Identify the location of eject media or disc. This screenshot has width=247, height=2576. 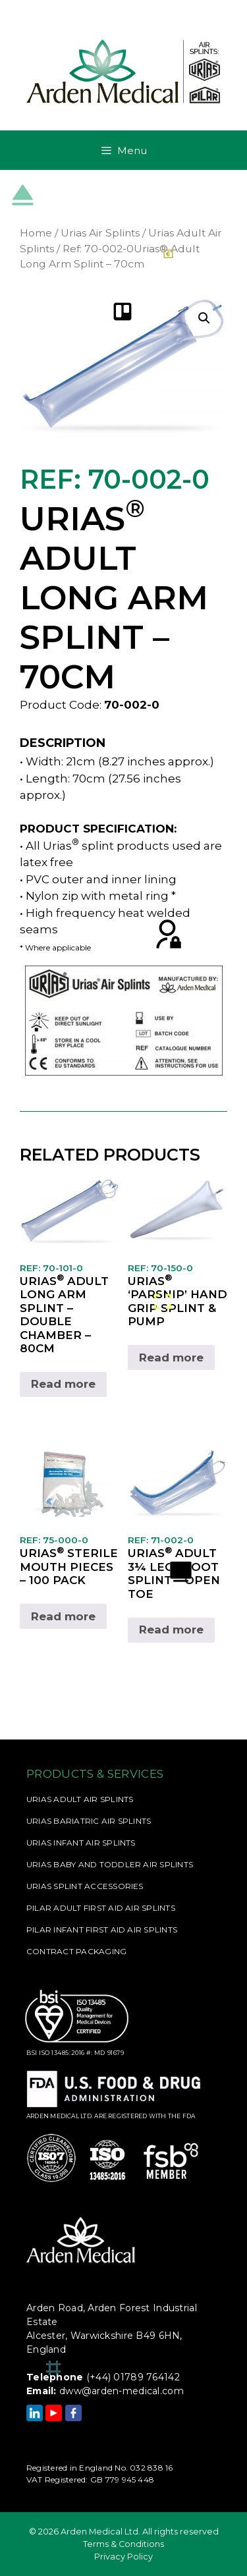
(22, 196).